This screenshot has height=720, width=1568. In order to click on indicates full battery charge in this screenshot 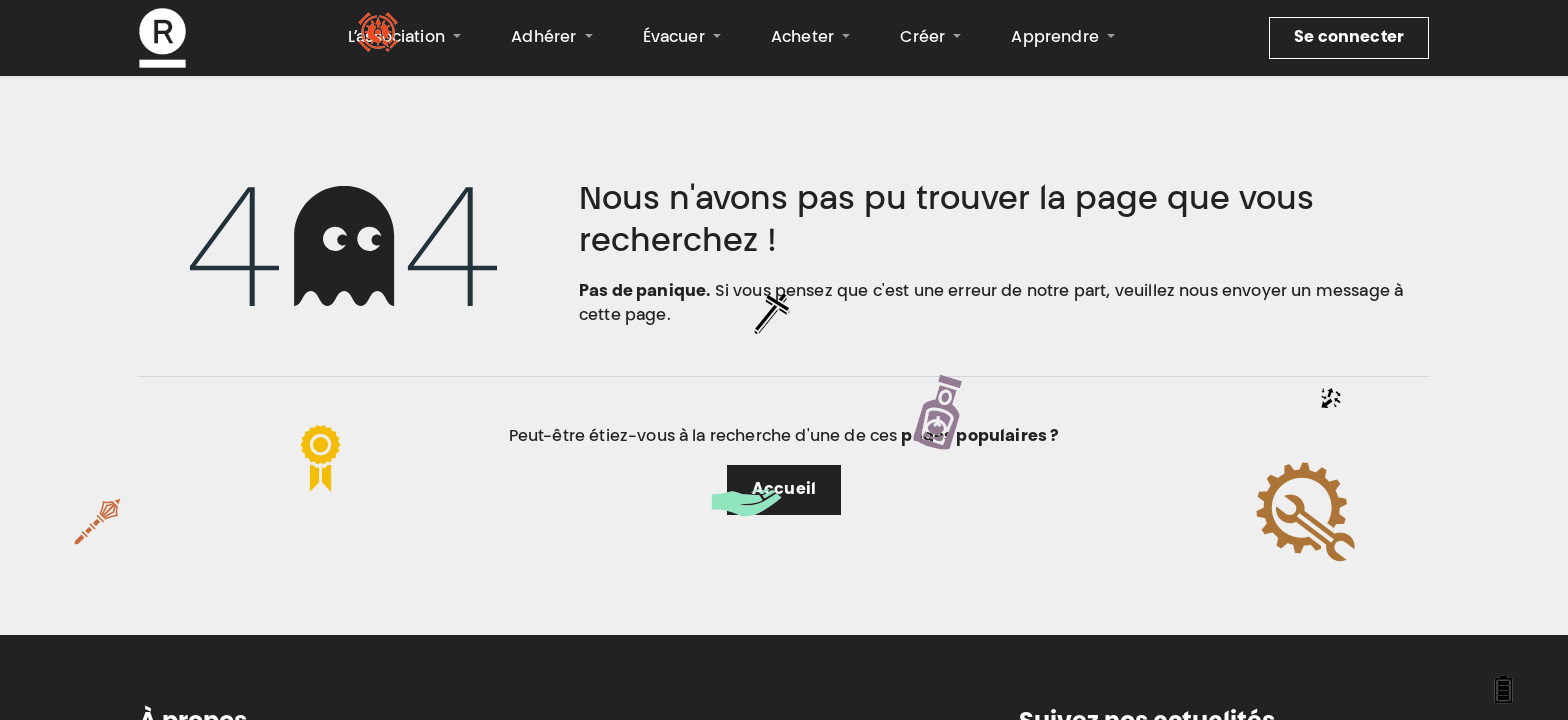, I will do `click(1503, 689)`.